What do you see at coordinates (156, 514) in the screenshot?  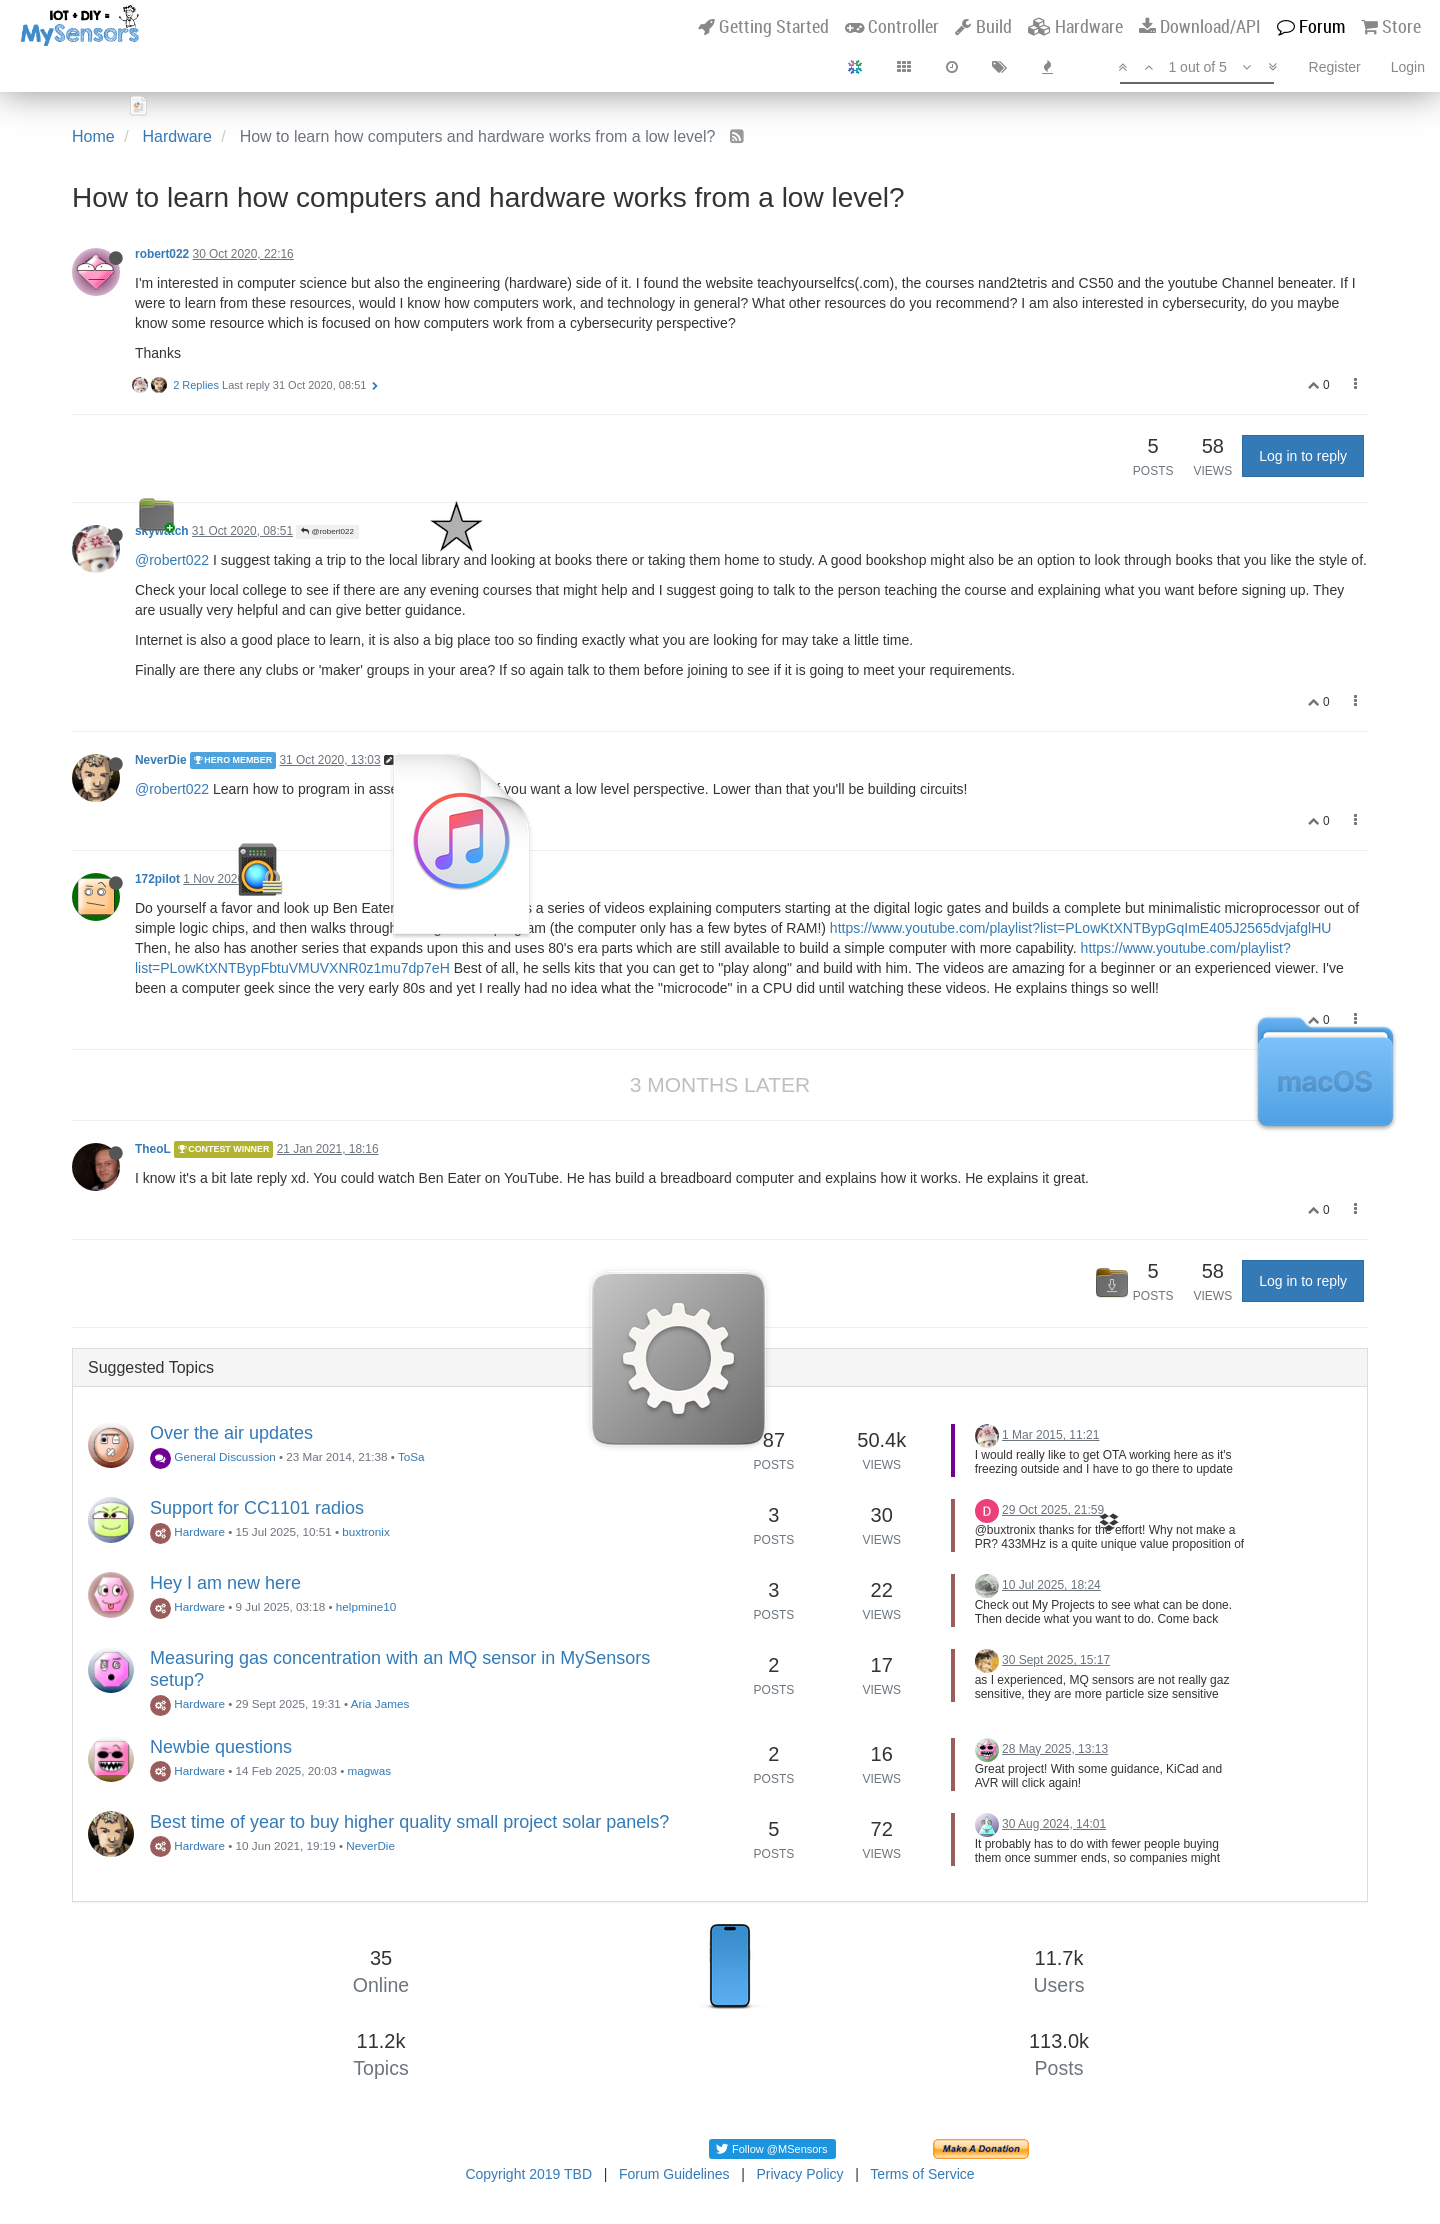 I see `create a new folder` at bounding box center [156, 514].